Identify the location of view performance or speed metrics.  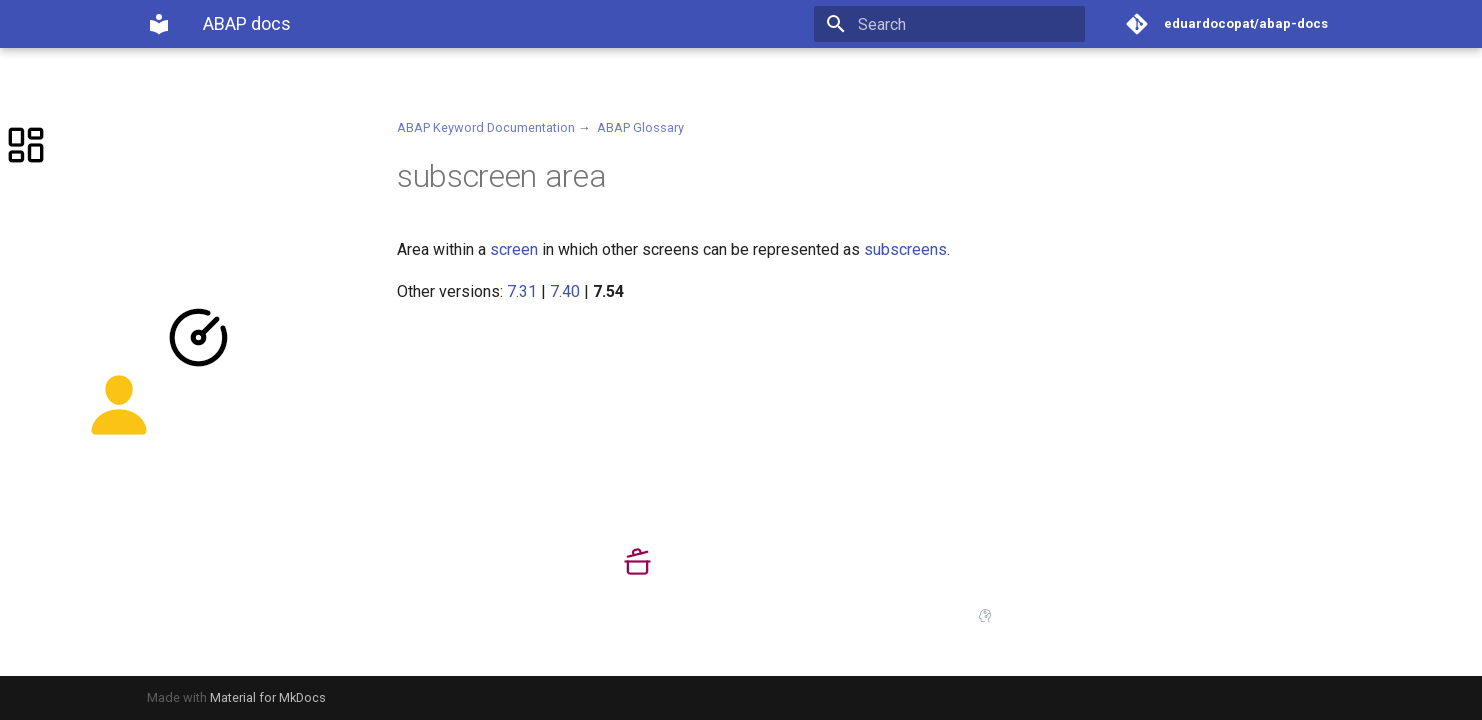
(198, 337).